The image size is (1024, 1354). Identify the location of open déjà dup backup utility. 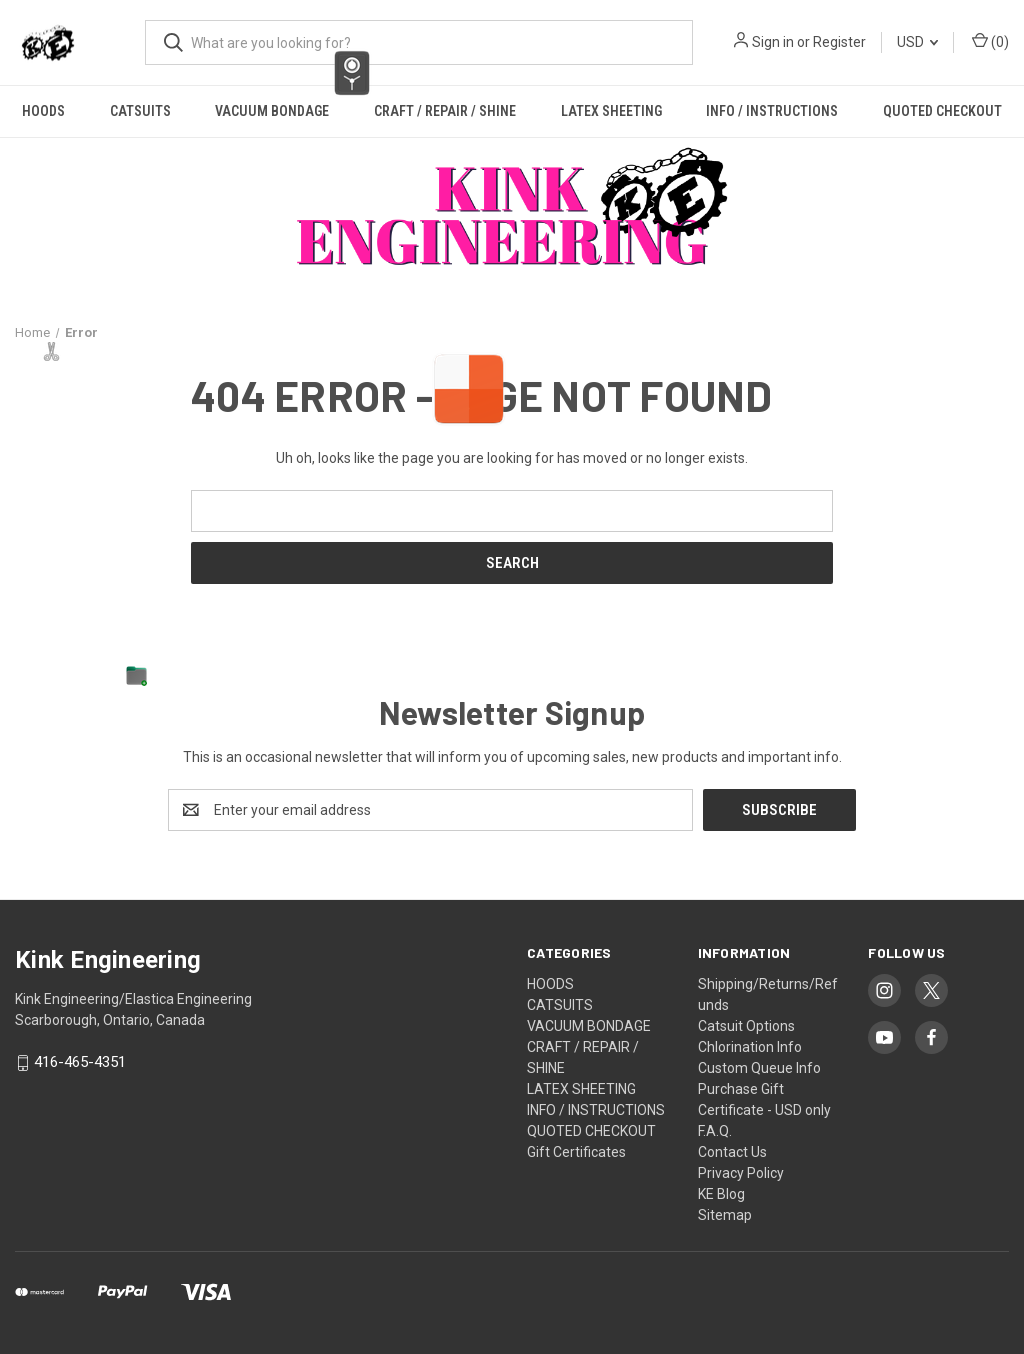
(352, 73).